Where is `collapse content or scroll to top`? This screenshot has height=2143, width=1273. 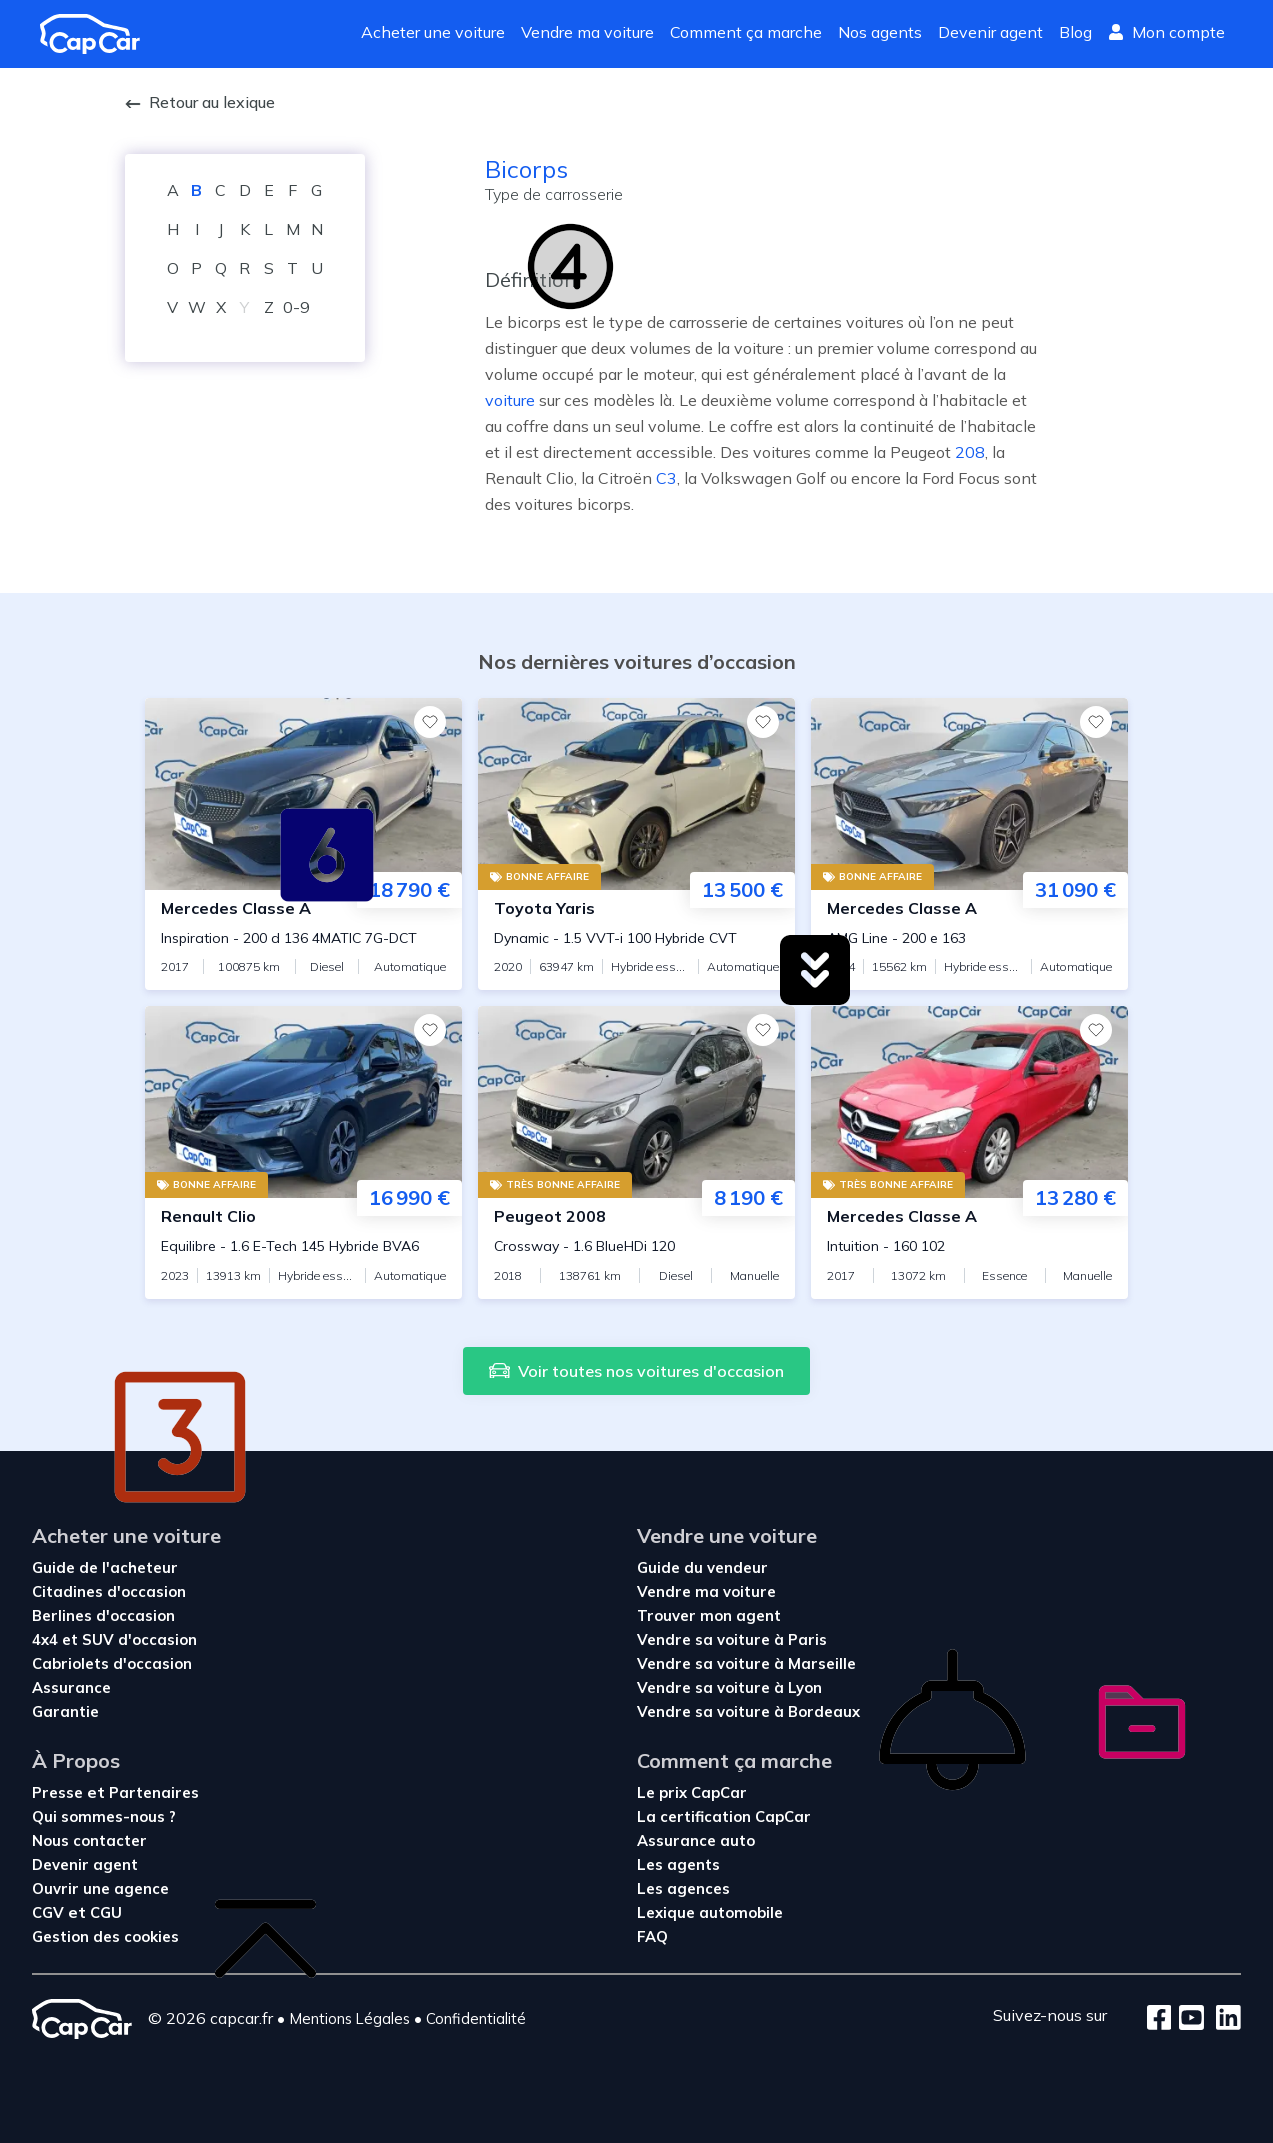 collapse content or scroll to top is located at coordinates (265, 1936).